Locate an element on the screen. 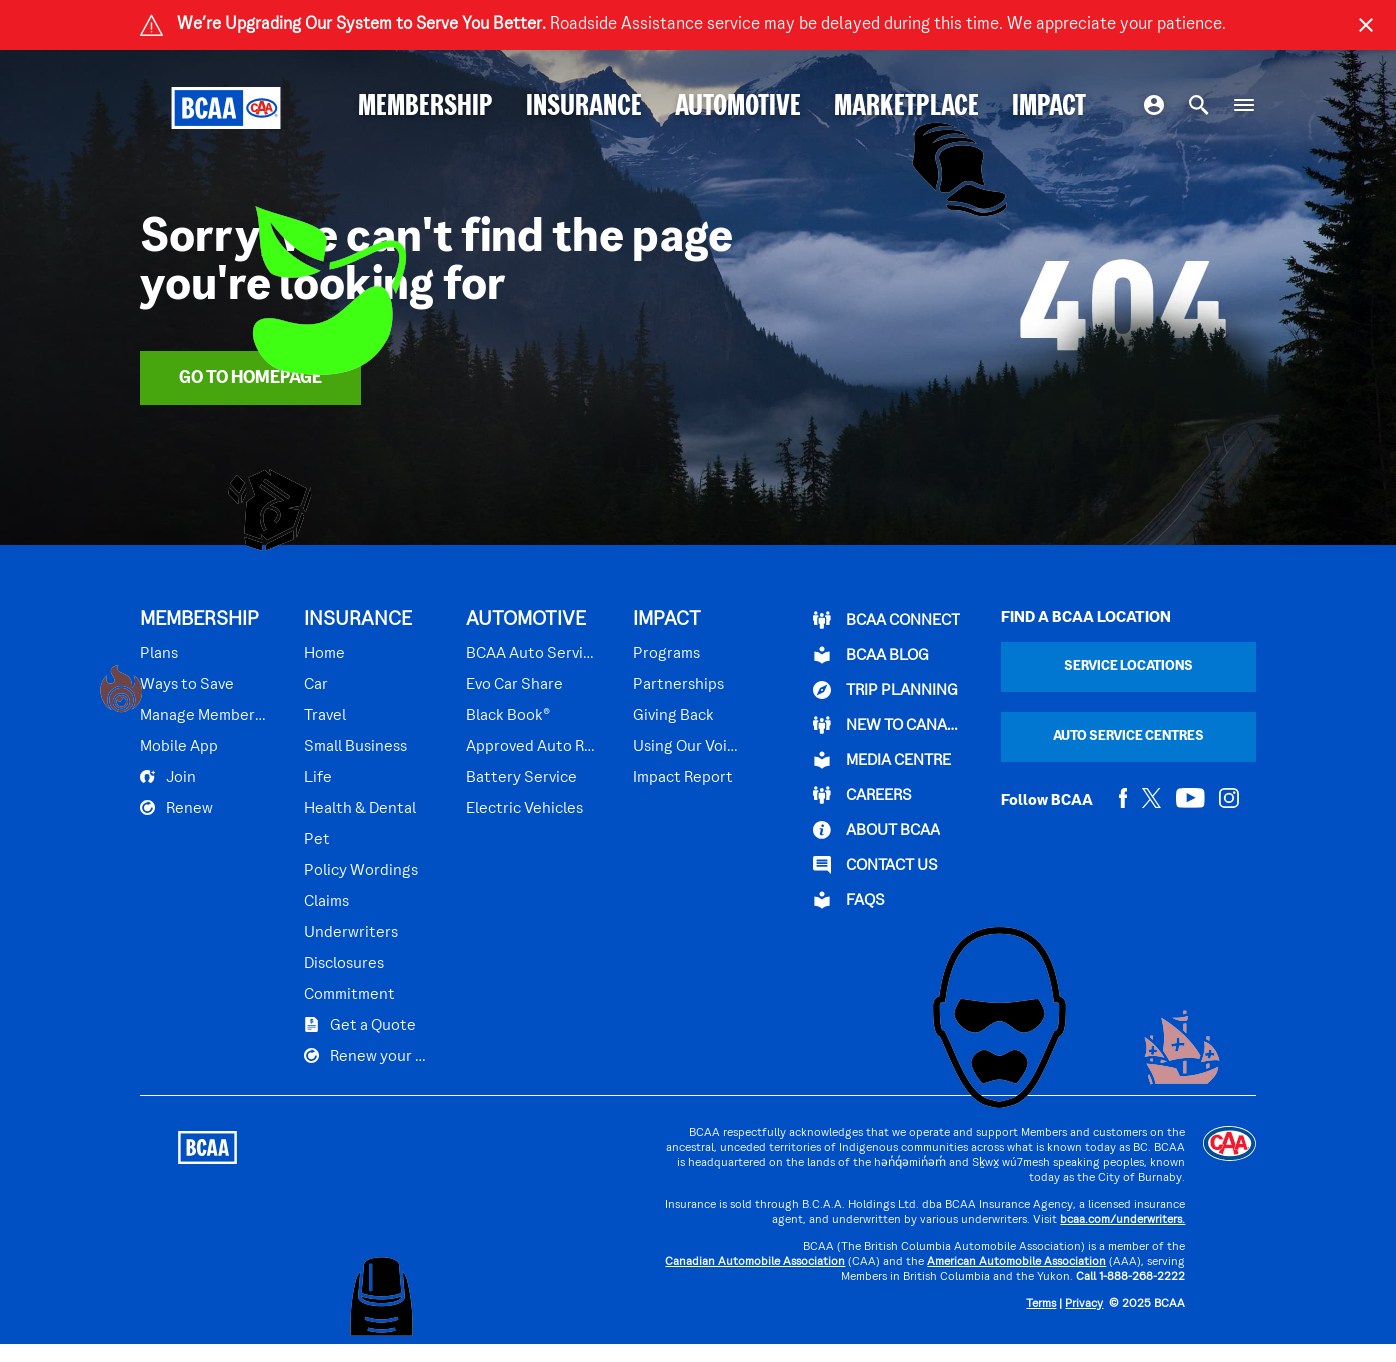  indicates a villain or antagonist character is located at coordinates (999, 1017).